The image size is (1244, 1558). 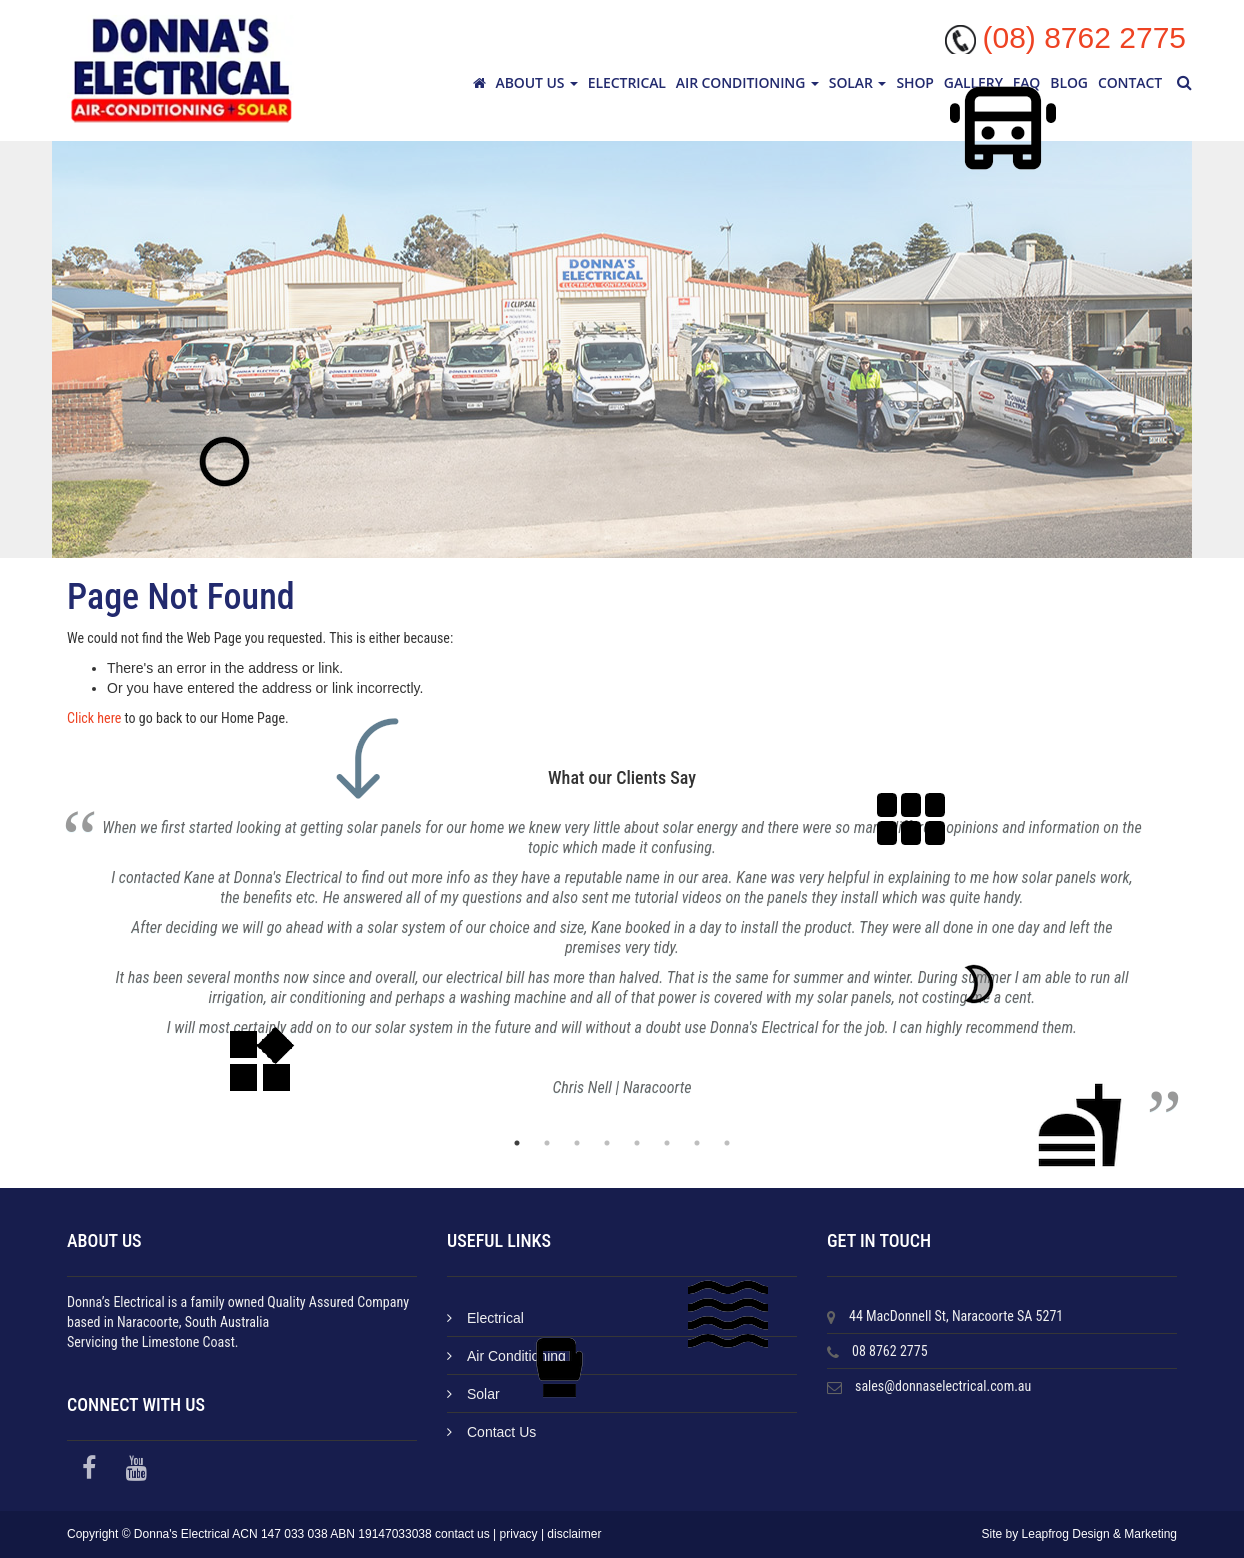 I want to click on access home screen widgets, so click(x=260, y=1061).